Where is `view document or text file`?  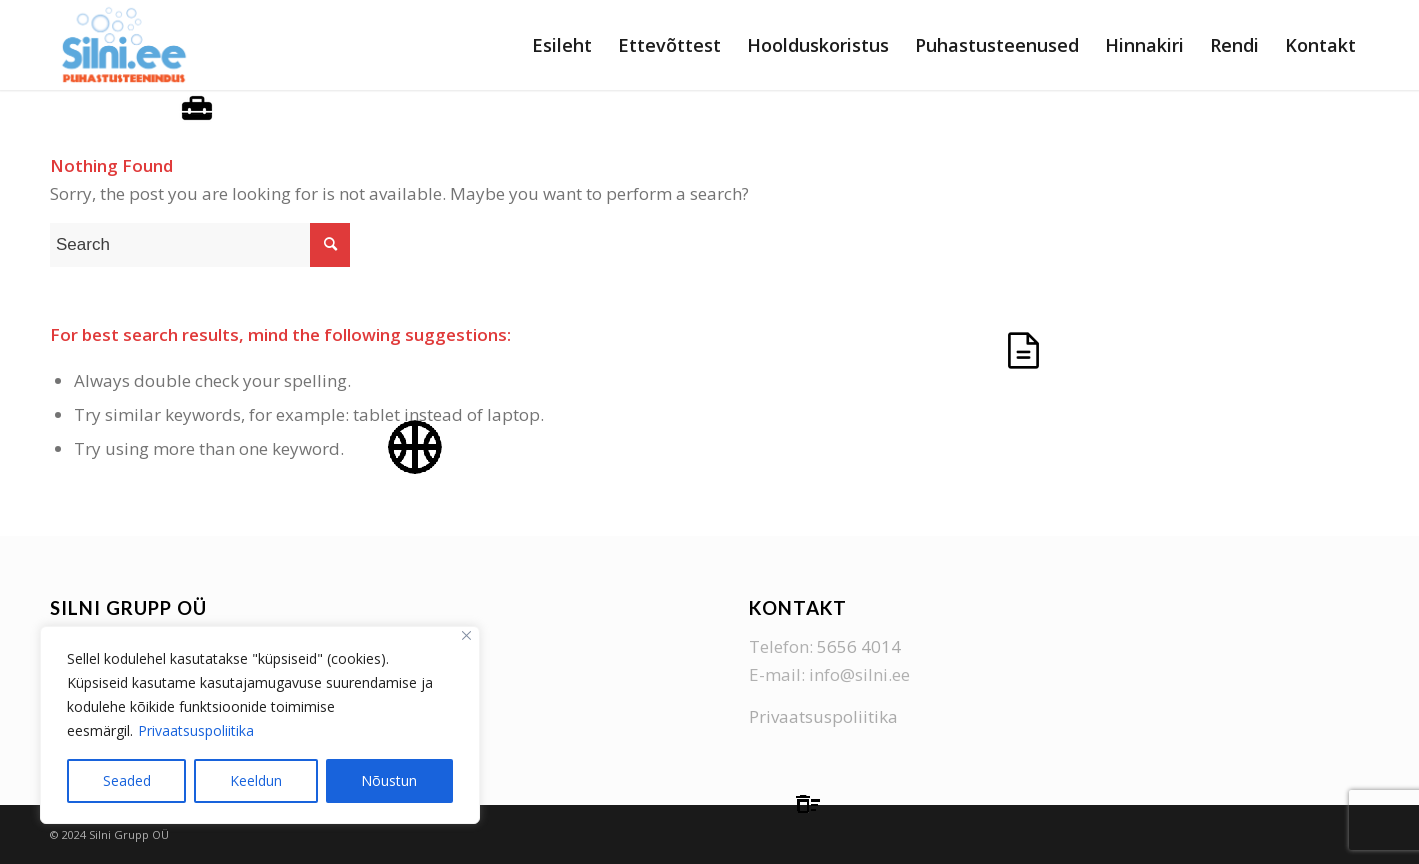
view document or text file is located at coordinates (1023, 350).